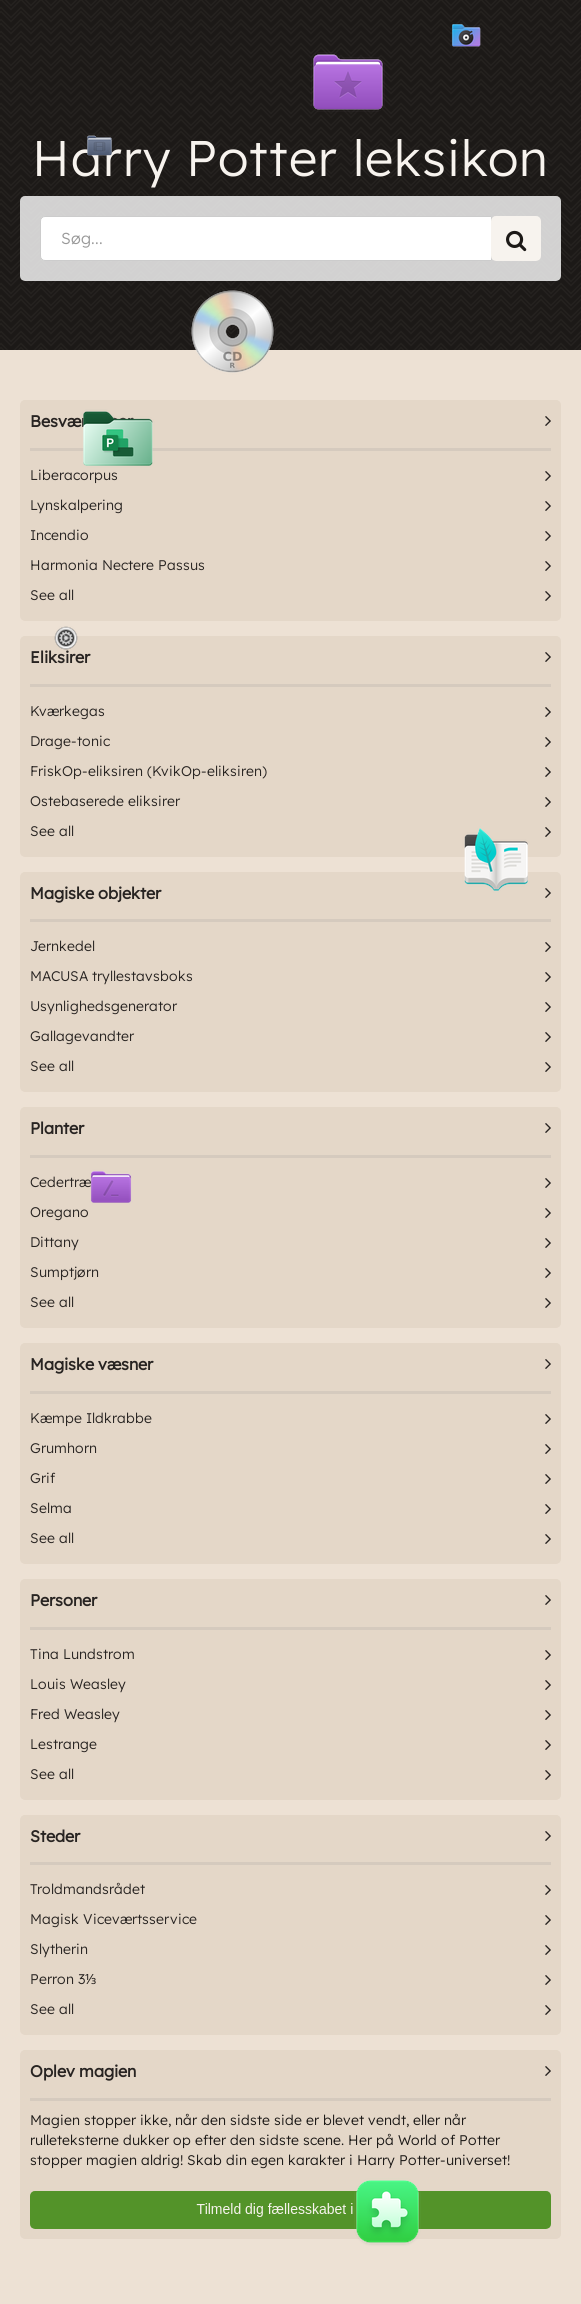 This screenshot has height=2304, width=581. Describe the element at coordinates (387, 2211) in the screenshot. I see `open browser extensions manager` at that location.